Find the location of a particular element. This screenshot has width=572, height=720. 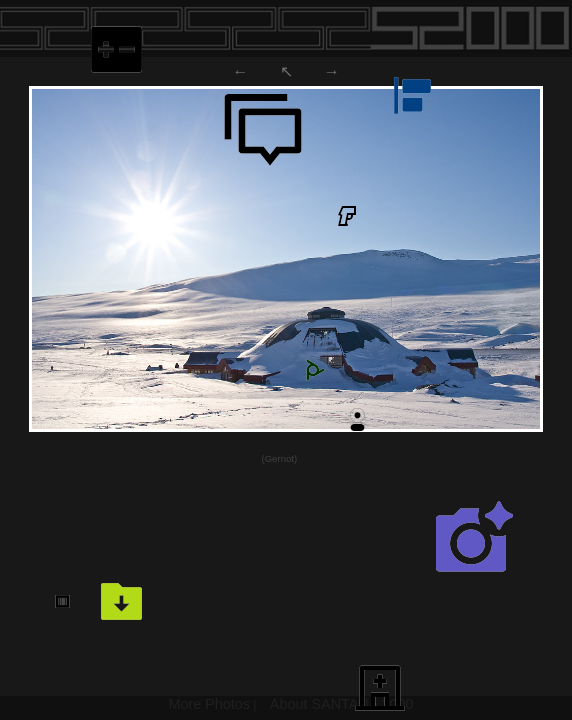

poly brand logo is located at coordinates (316, 370).